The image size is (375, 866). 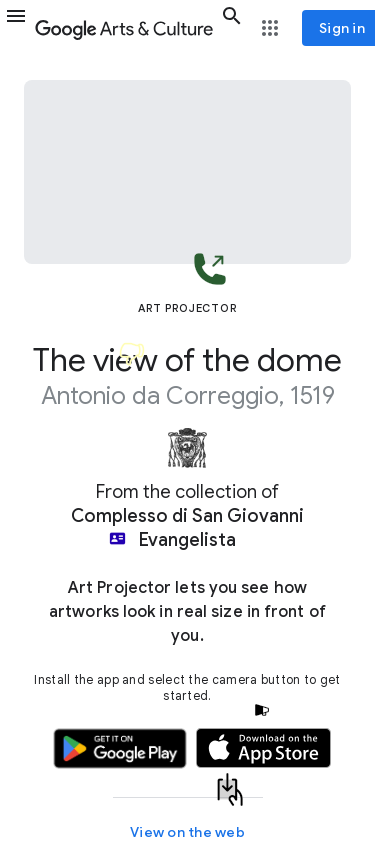 I want to click on view contact details, so click(x=117, y=538).